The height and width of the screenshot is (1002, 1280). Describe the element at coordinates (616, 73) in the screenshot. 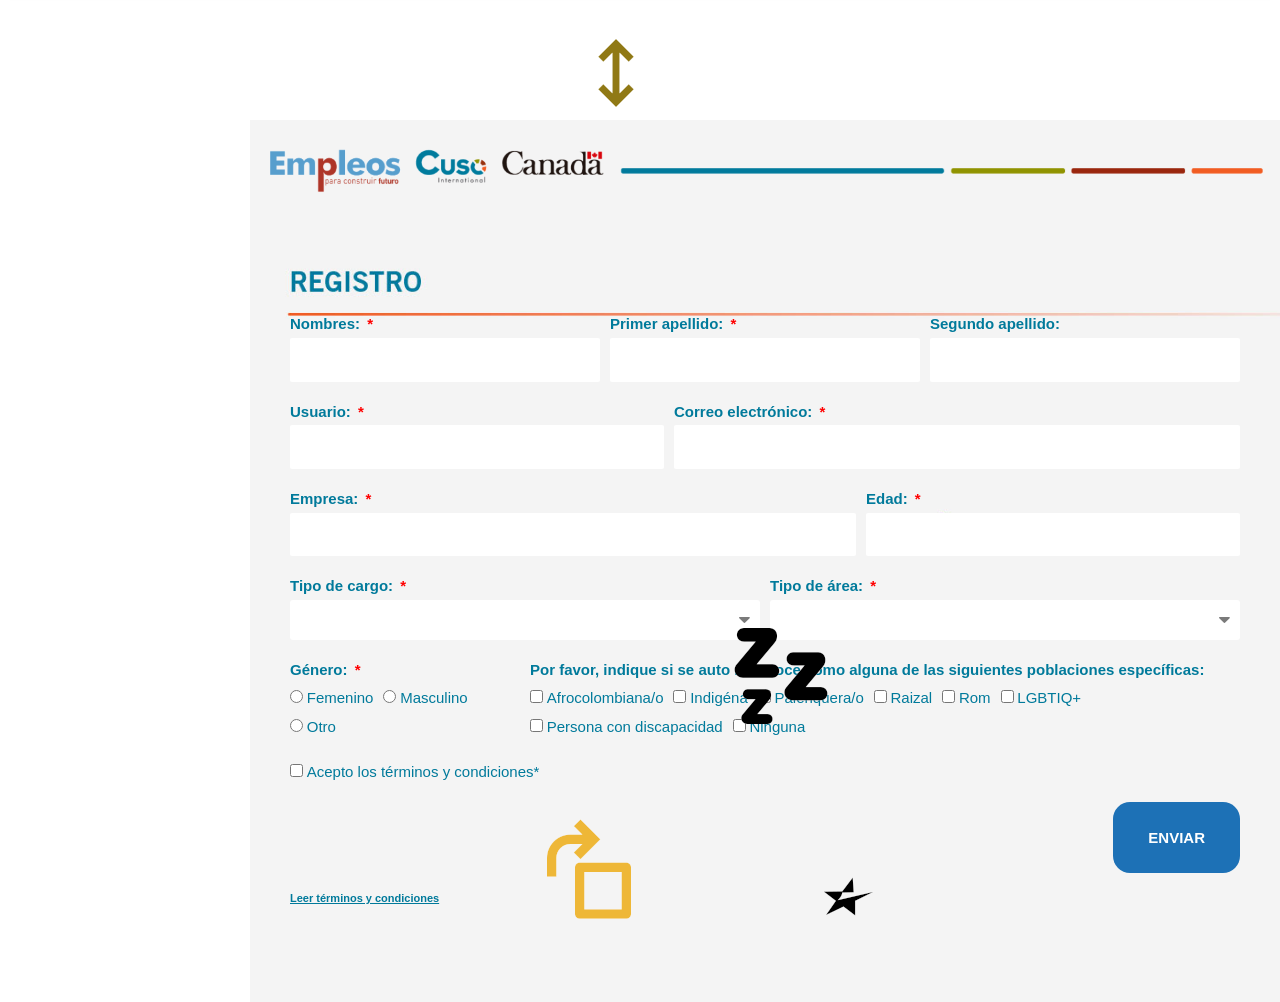

I see `expand content vertically` at that location.